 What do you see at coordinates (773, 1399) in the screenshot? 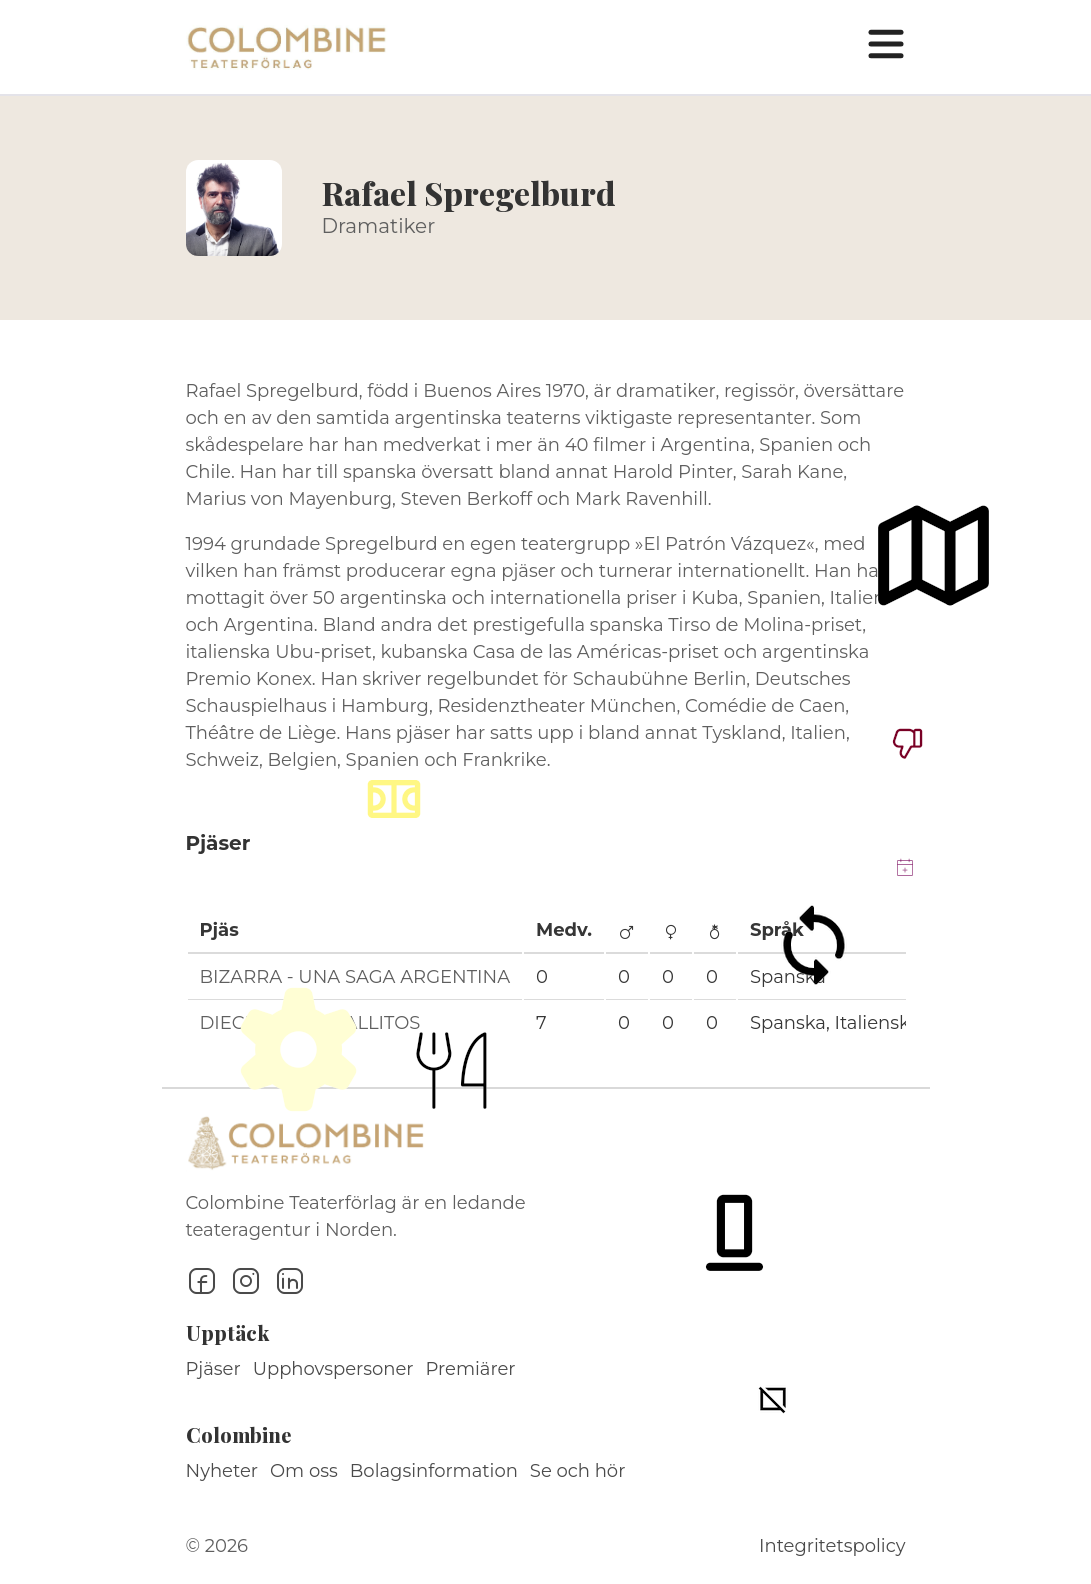
I see `indicates browser not supported for this feature` at bounding box center [773, 1399].